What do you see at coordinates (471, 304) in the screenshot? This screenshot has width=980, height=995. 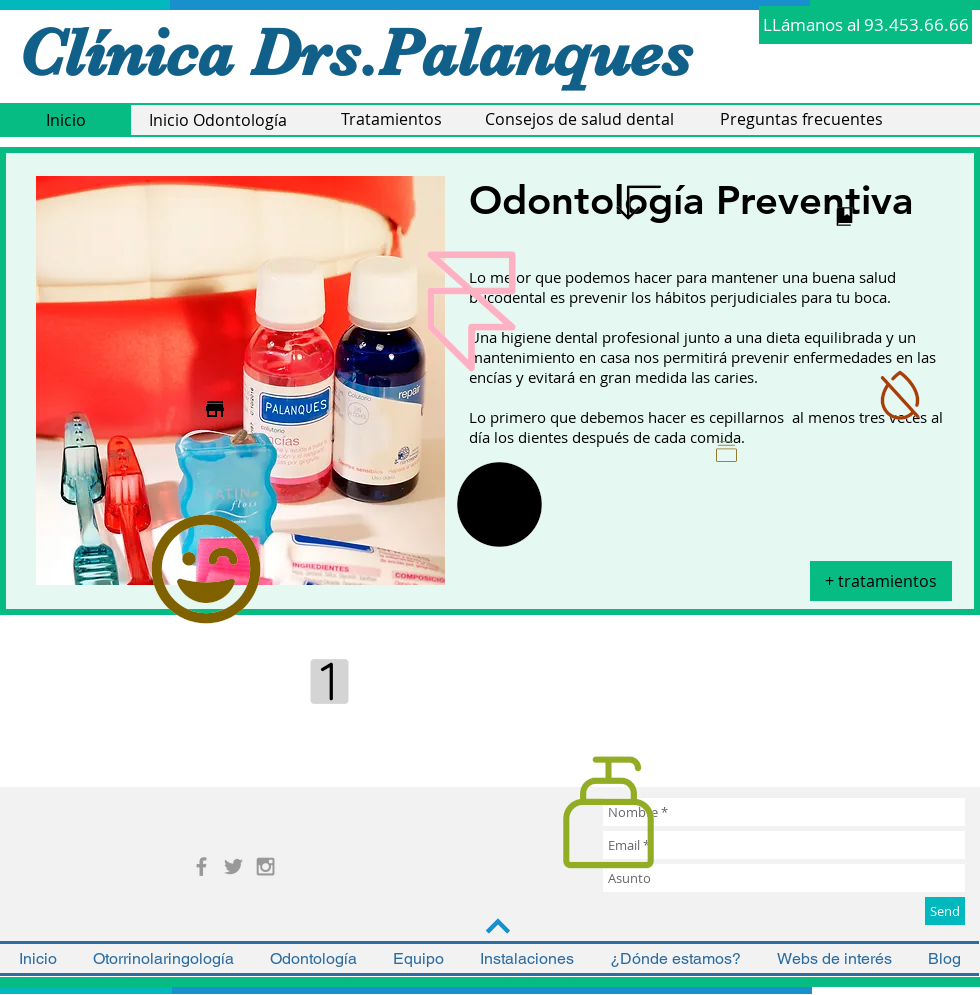 I see `open framer app` at bounding box center [471, 304].